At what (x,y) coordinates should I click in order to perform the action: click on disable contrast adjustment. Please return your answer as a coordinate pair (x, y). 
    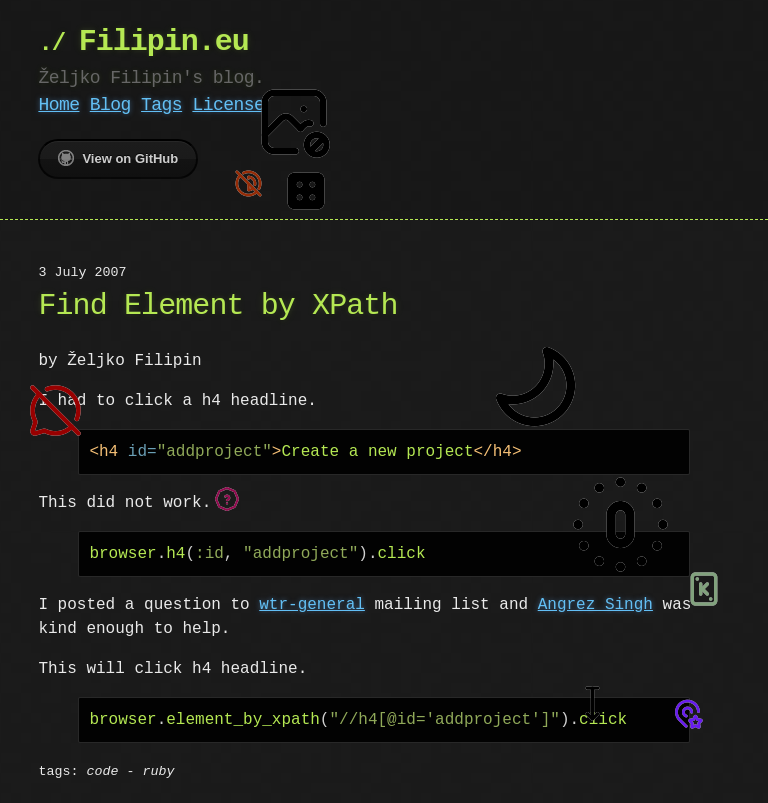
    Looking at the image, I should click on (248, 183).